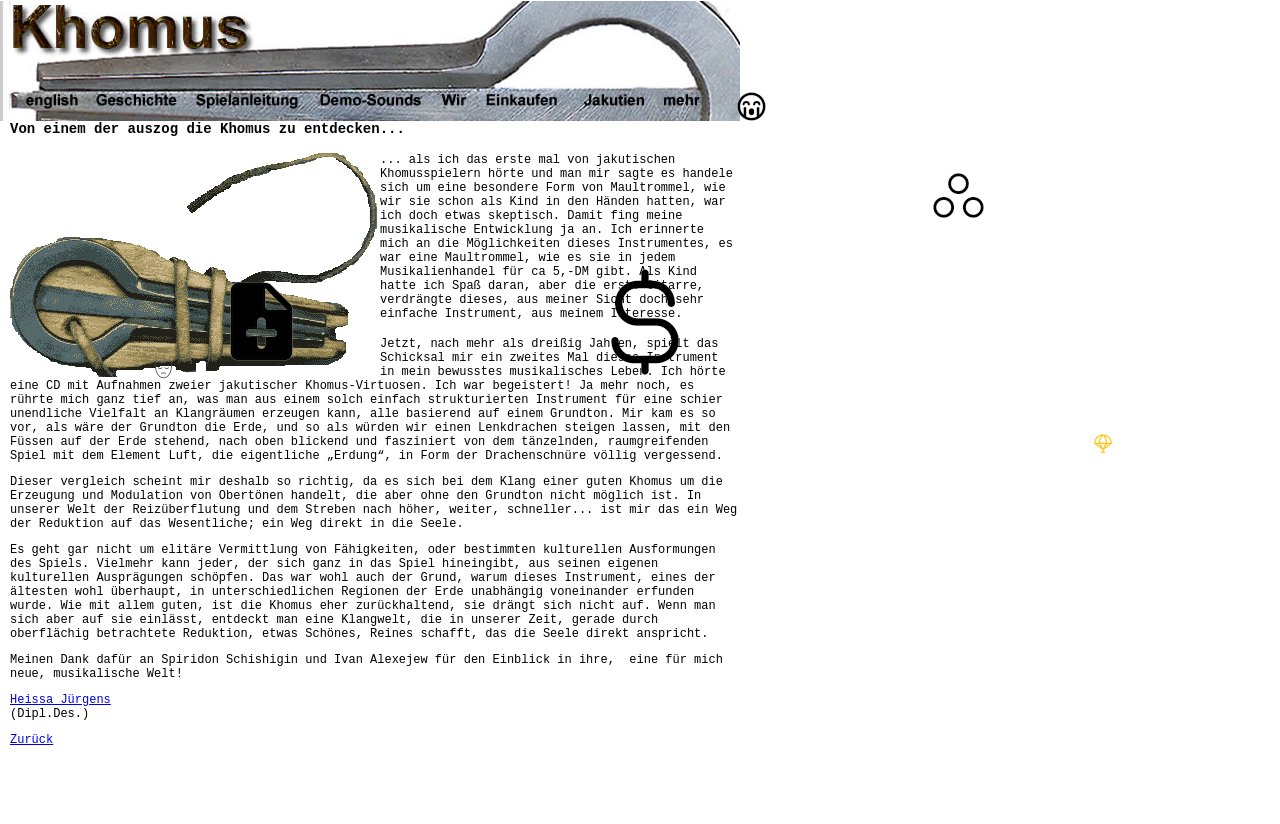  I want to click on group or cluster related items, so click(958, 196).